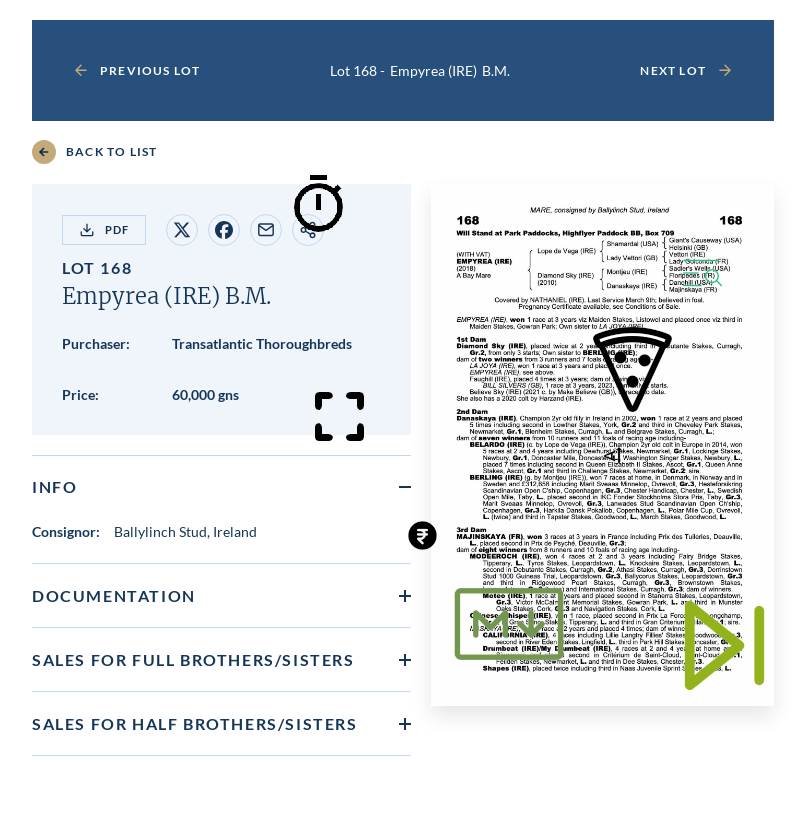  What do you see at coordinates (318, 204) in the screenshot?
I see `set a countdown timer` at bounding box center [318, 204].